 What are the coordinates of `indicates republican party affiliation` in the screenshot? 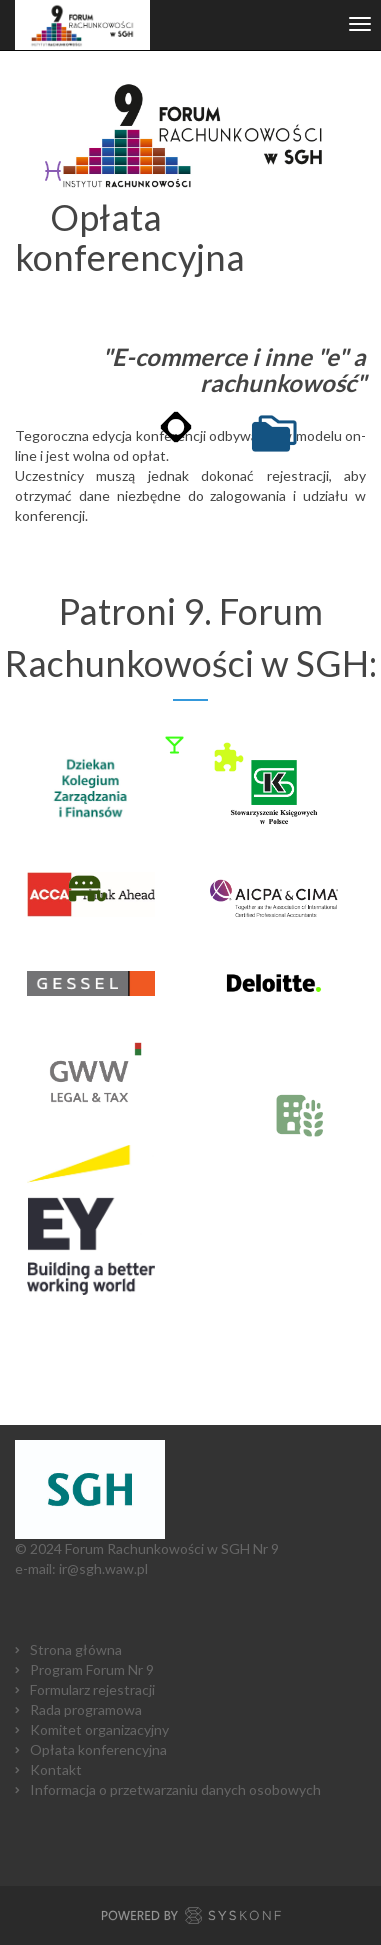 It's located at (87, 888).